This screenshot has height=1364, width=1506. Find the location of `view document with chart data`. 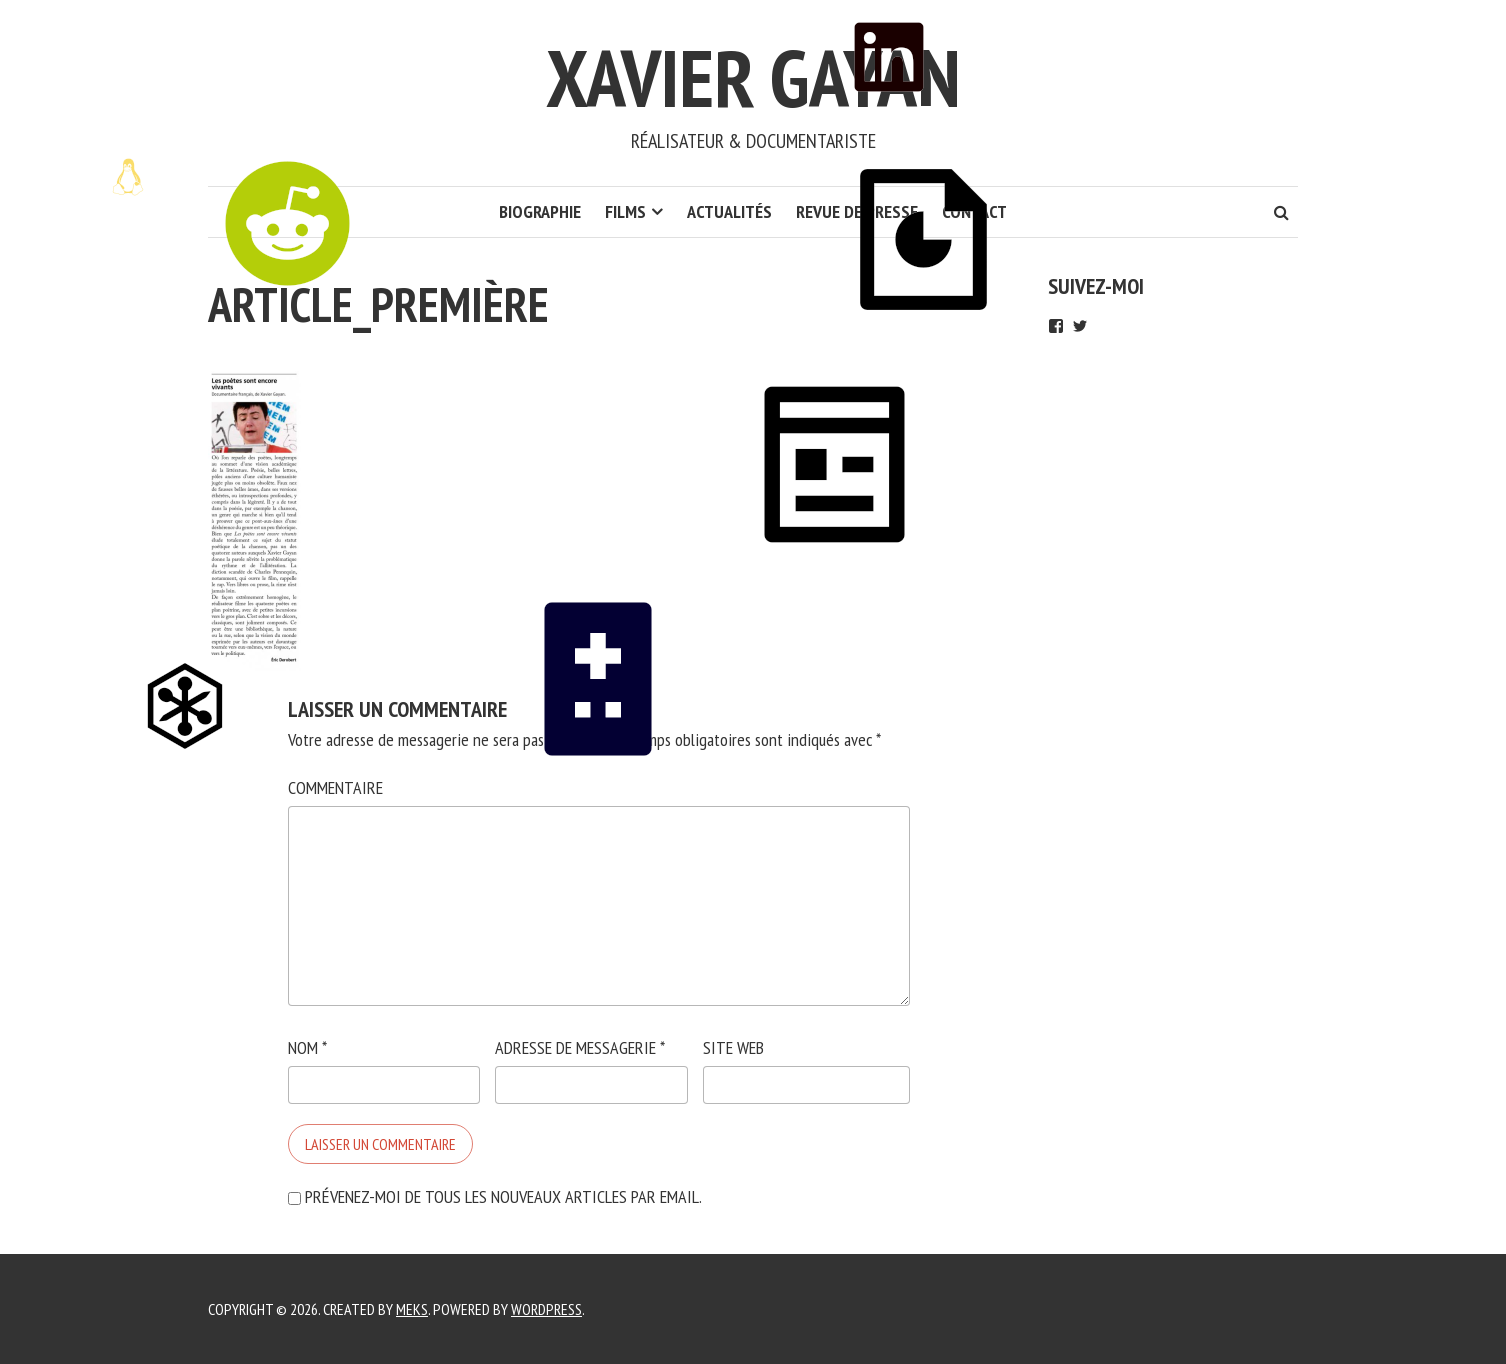

view document with chart data is located at coordinates (923, 239).